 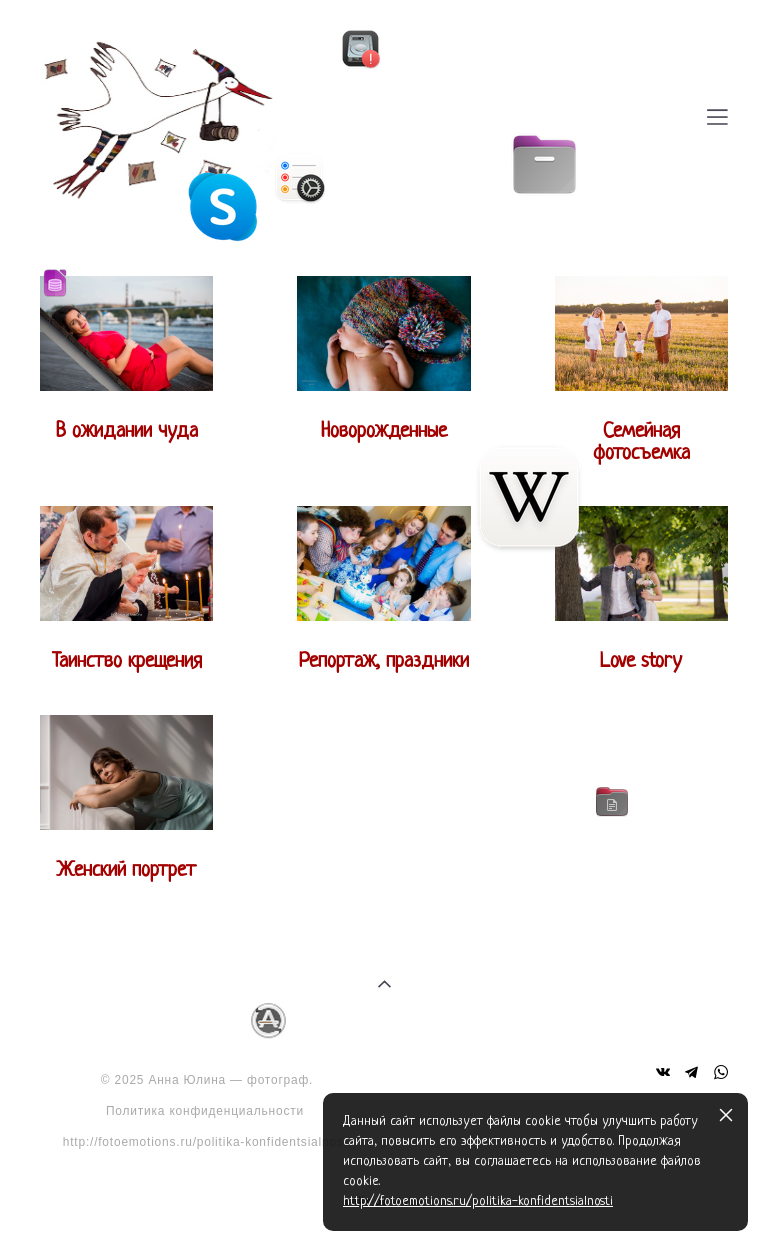 I want to click on open your documents folder, so click(x=612, y=801).